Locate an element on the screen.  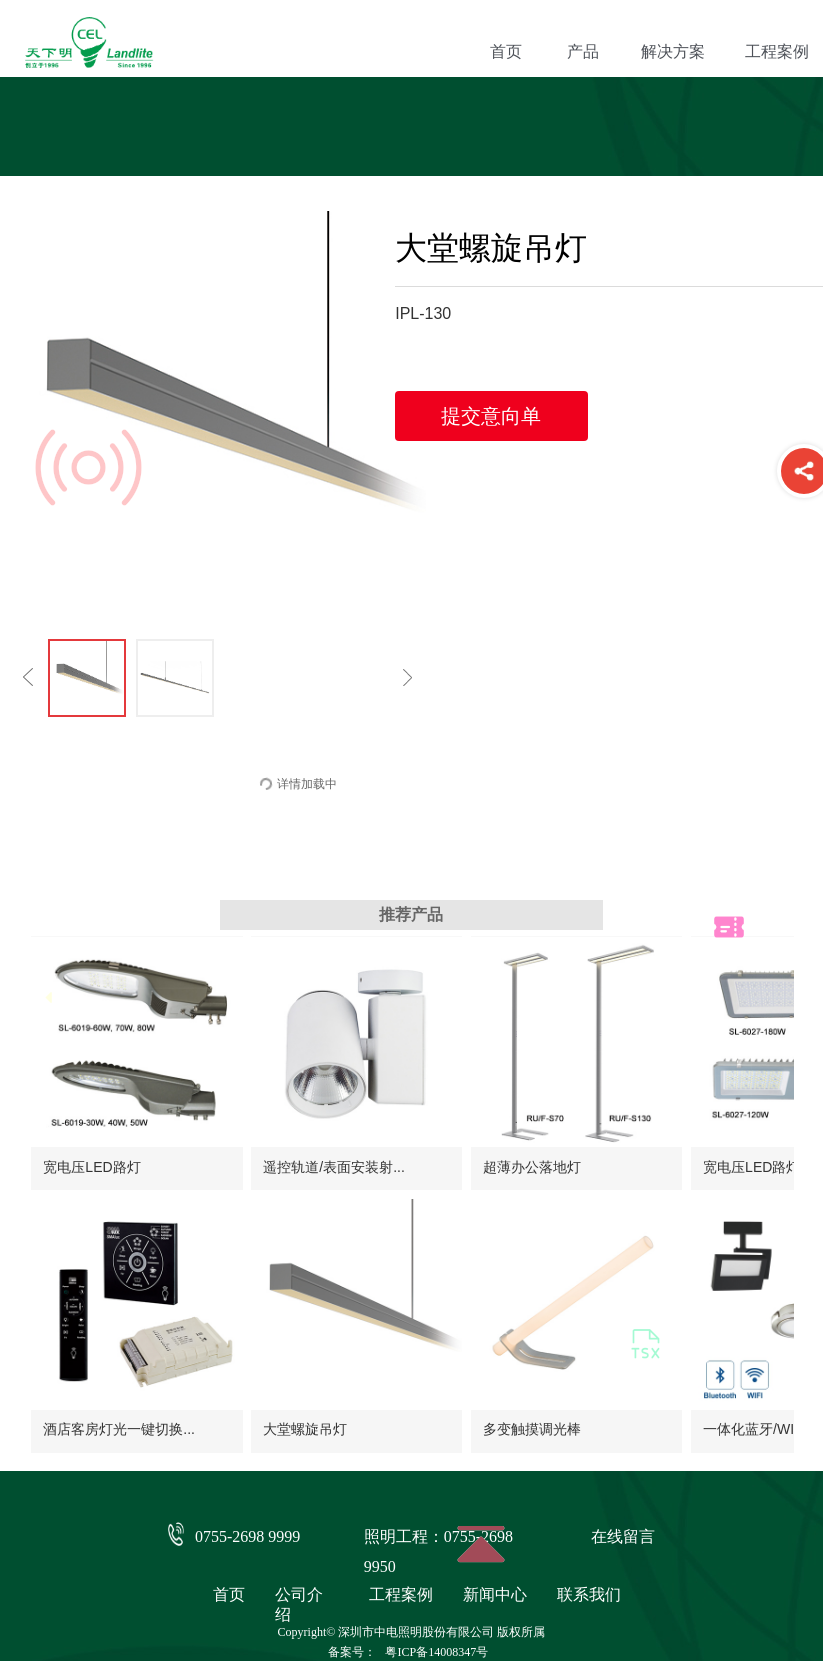
view your tickets or passes is located at coordinates (729, 927).